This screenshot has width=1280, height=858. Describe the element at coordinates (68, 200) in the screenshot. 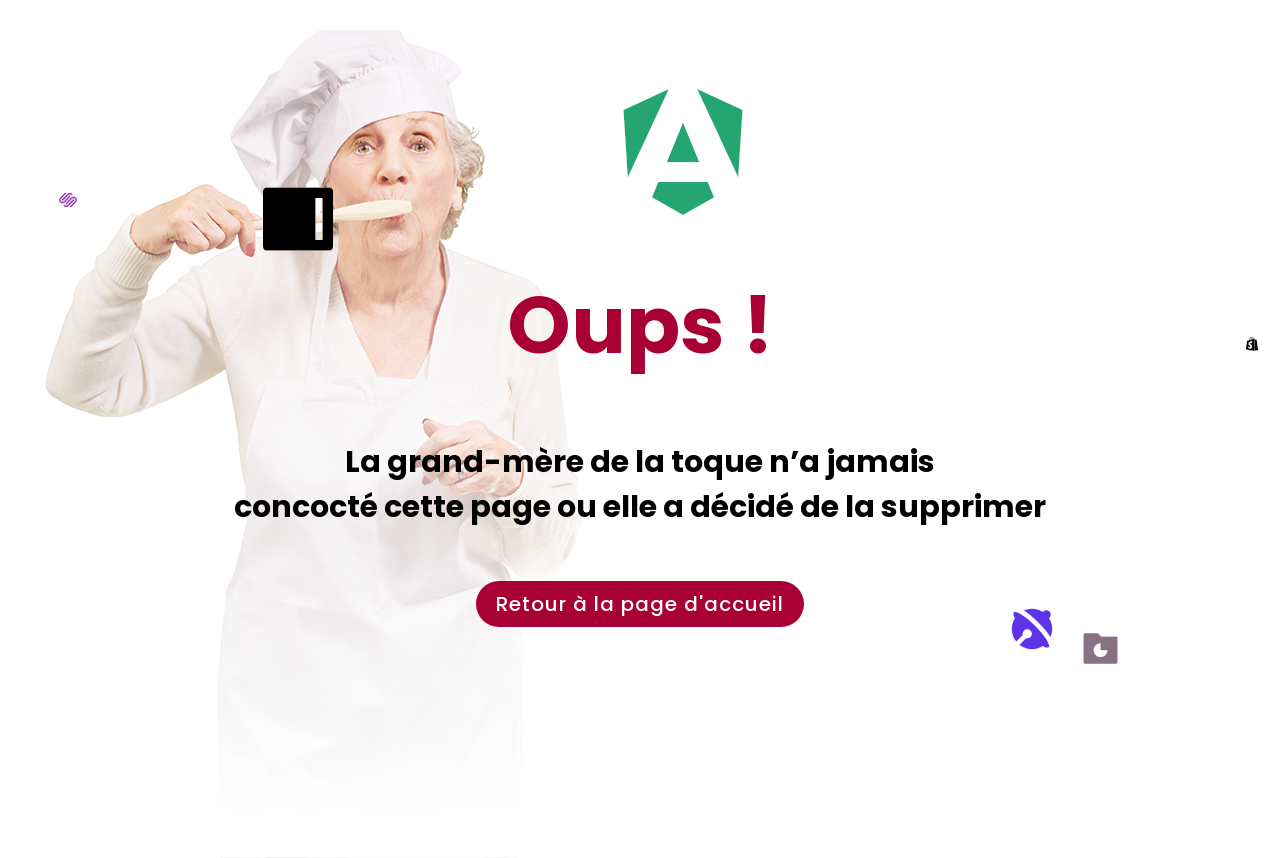

I see `visit or link to Squarespace website` at that location.